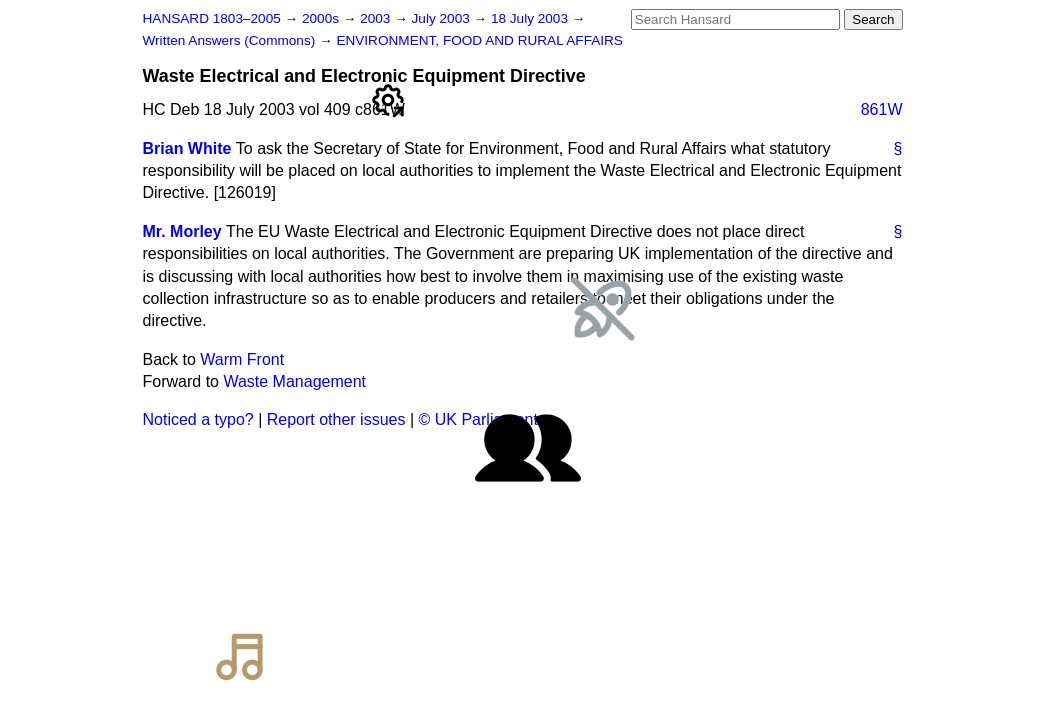 The width and height of the screenshot is (1045, 720). Describe the element at coordinates (528, 448) in the screenshot. I see `view all users or contacts` at that location.